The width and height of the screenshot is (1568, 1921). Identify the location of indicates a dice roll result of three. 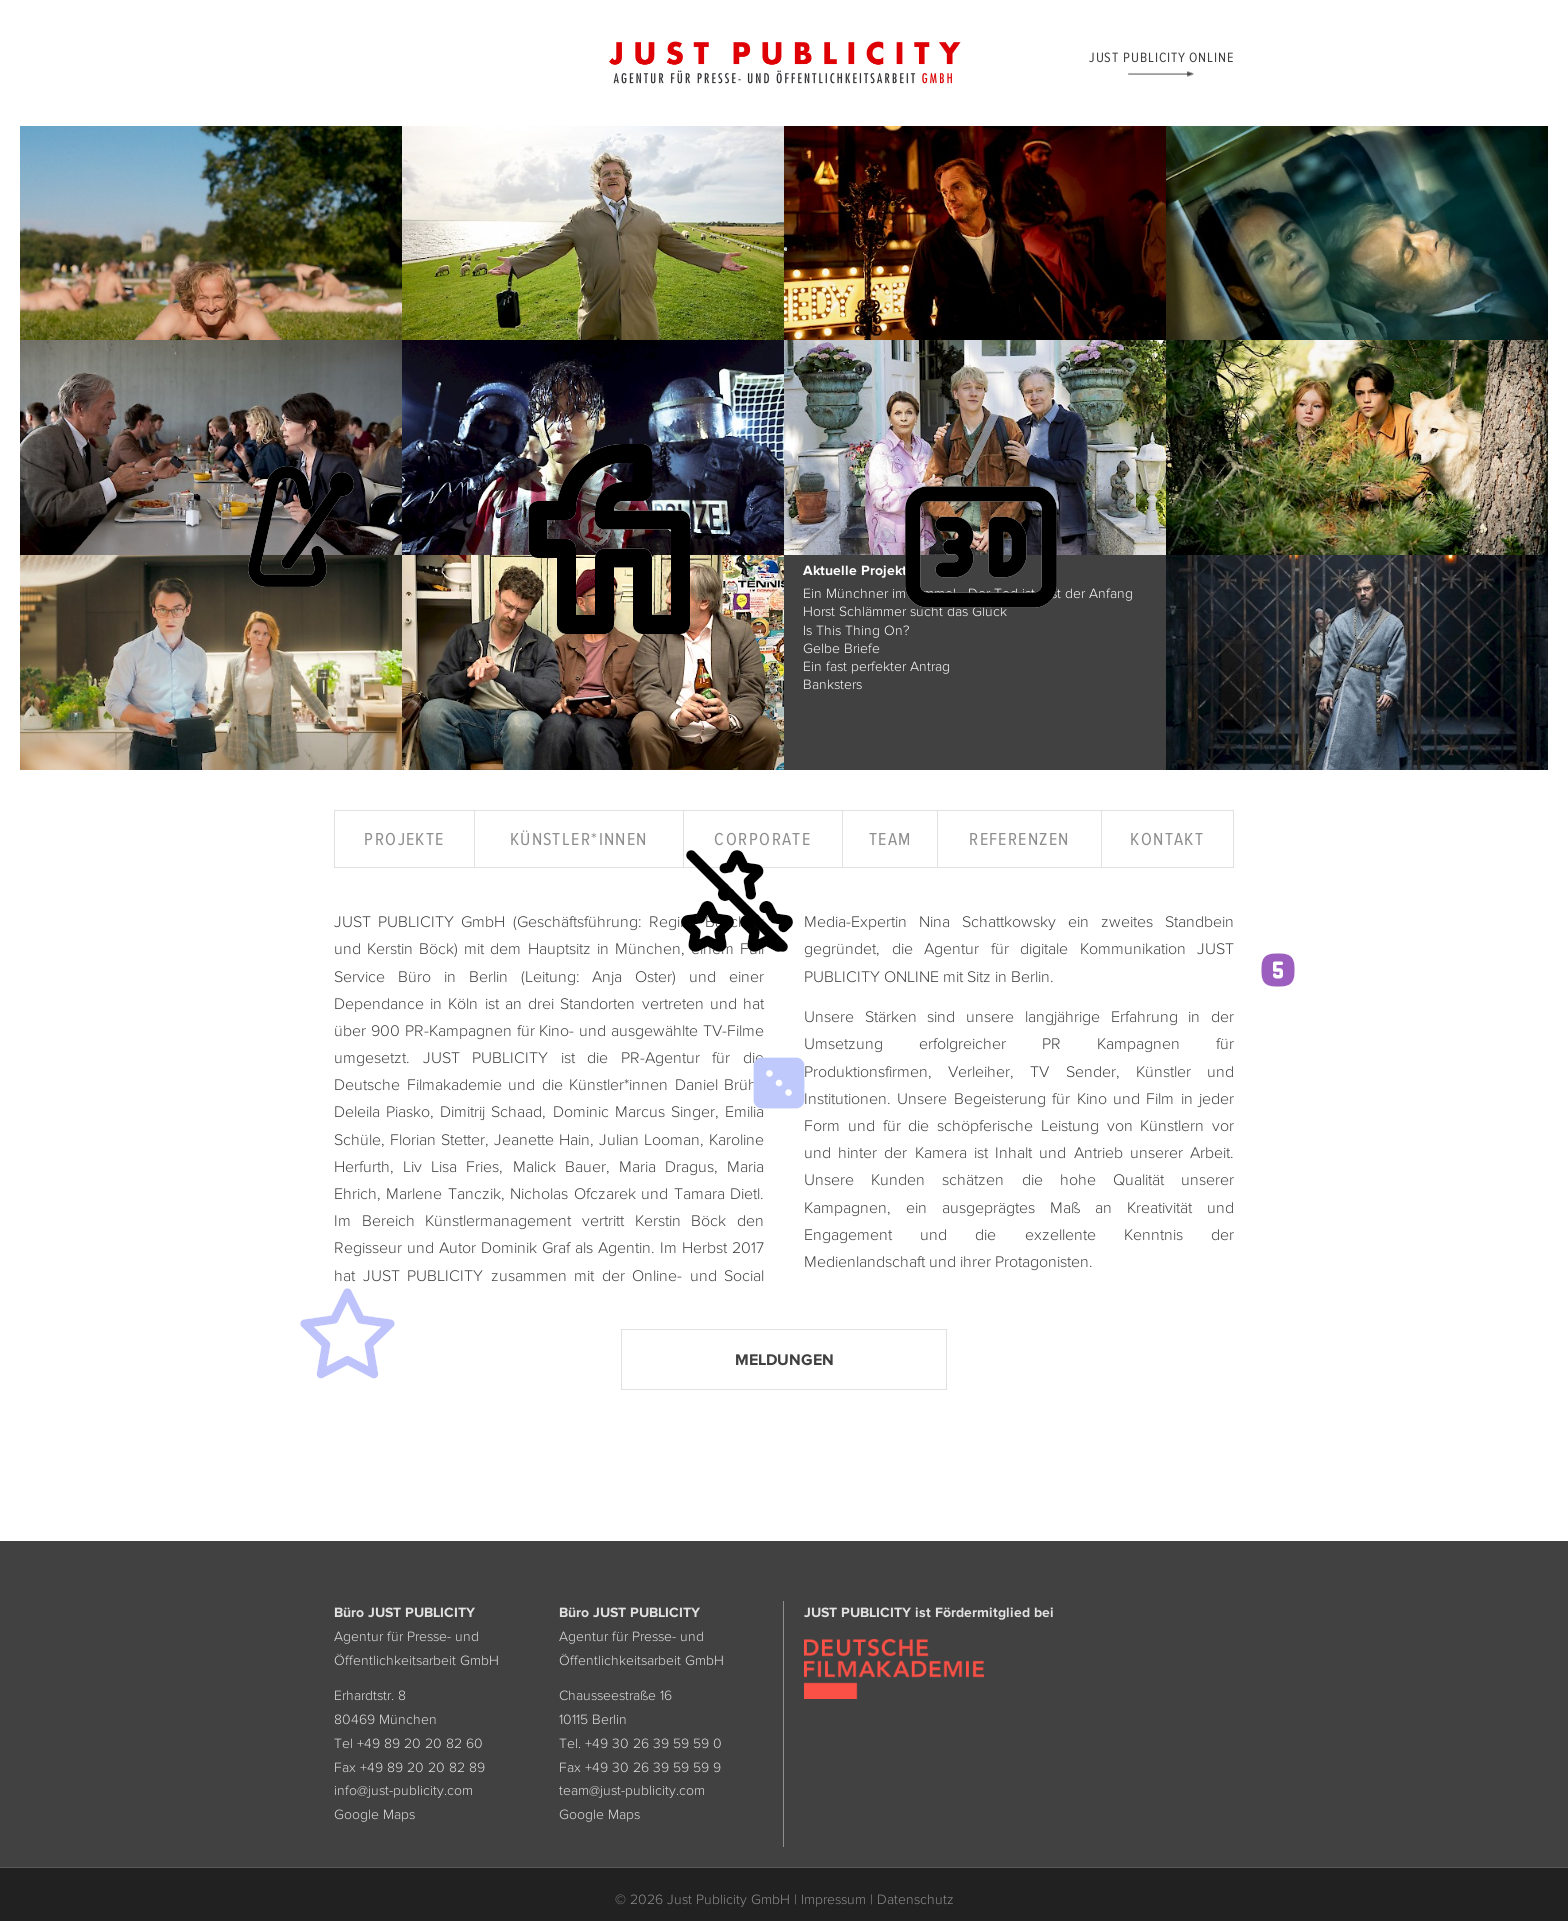
(779, 1083).